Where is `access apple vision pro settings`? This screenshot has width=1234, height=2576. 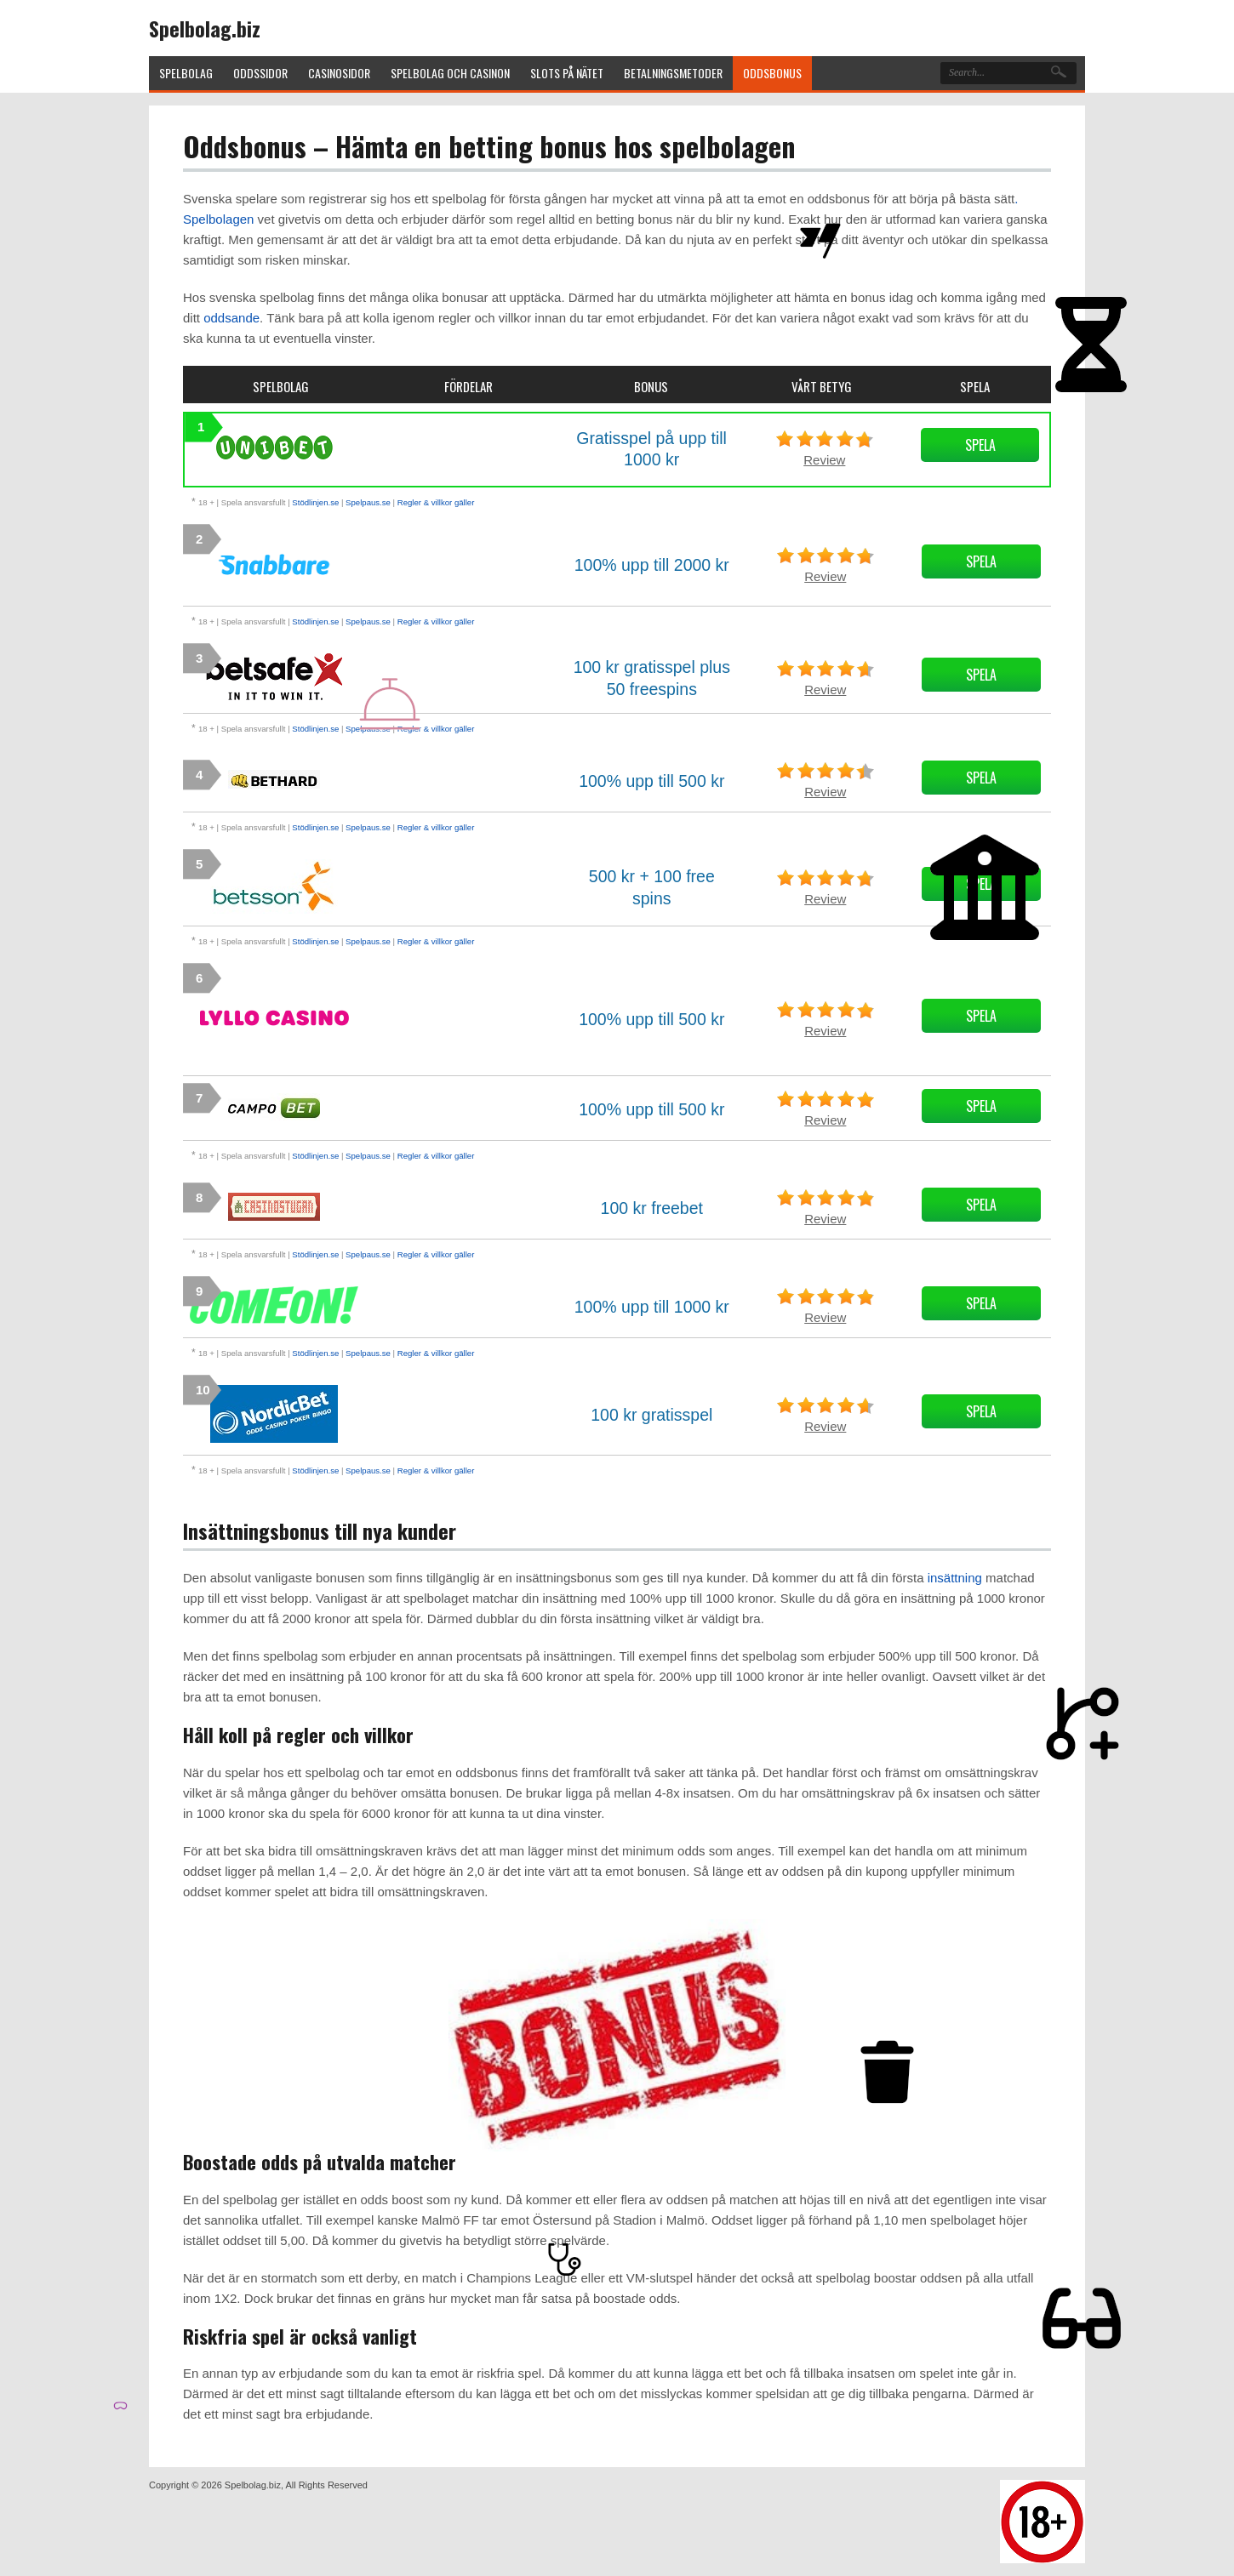
access apple vision pro settings is located at coordinates (120, 2405).